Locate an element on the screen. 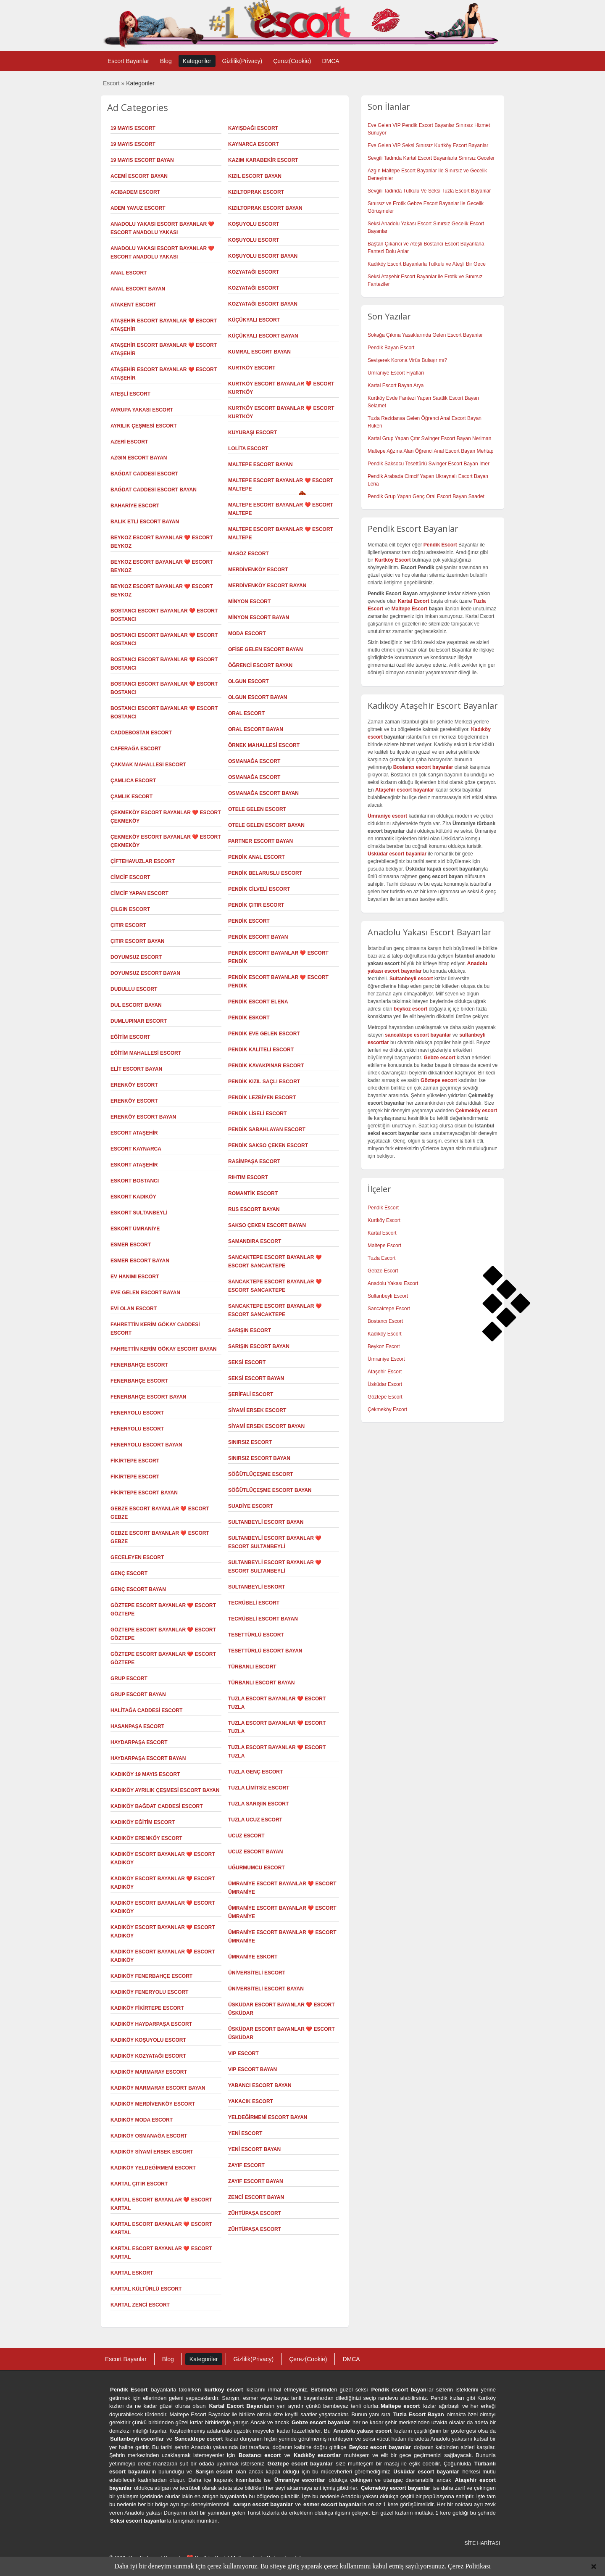 This screenshot has height=2576, width=605. open owncloud file storage app is located at coordinates (302, 493).